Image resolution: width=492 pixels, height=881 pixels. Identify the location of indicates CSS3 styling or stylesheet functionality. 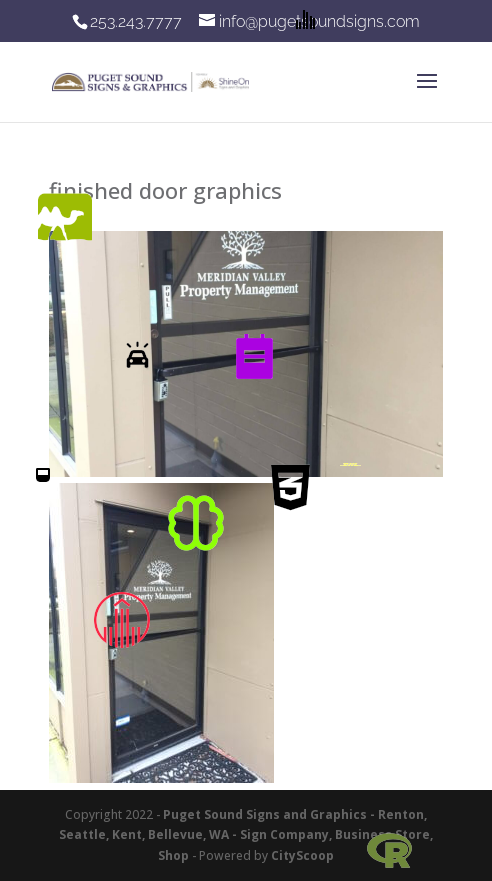
(290, 487).